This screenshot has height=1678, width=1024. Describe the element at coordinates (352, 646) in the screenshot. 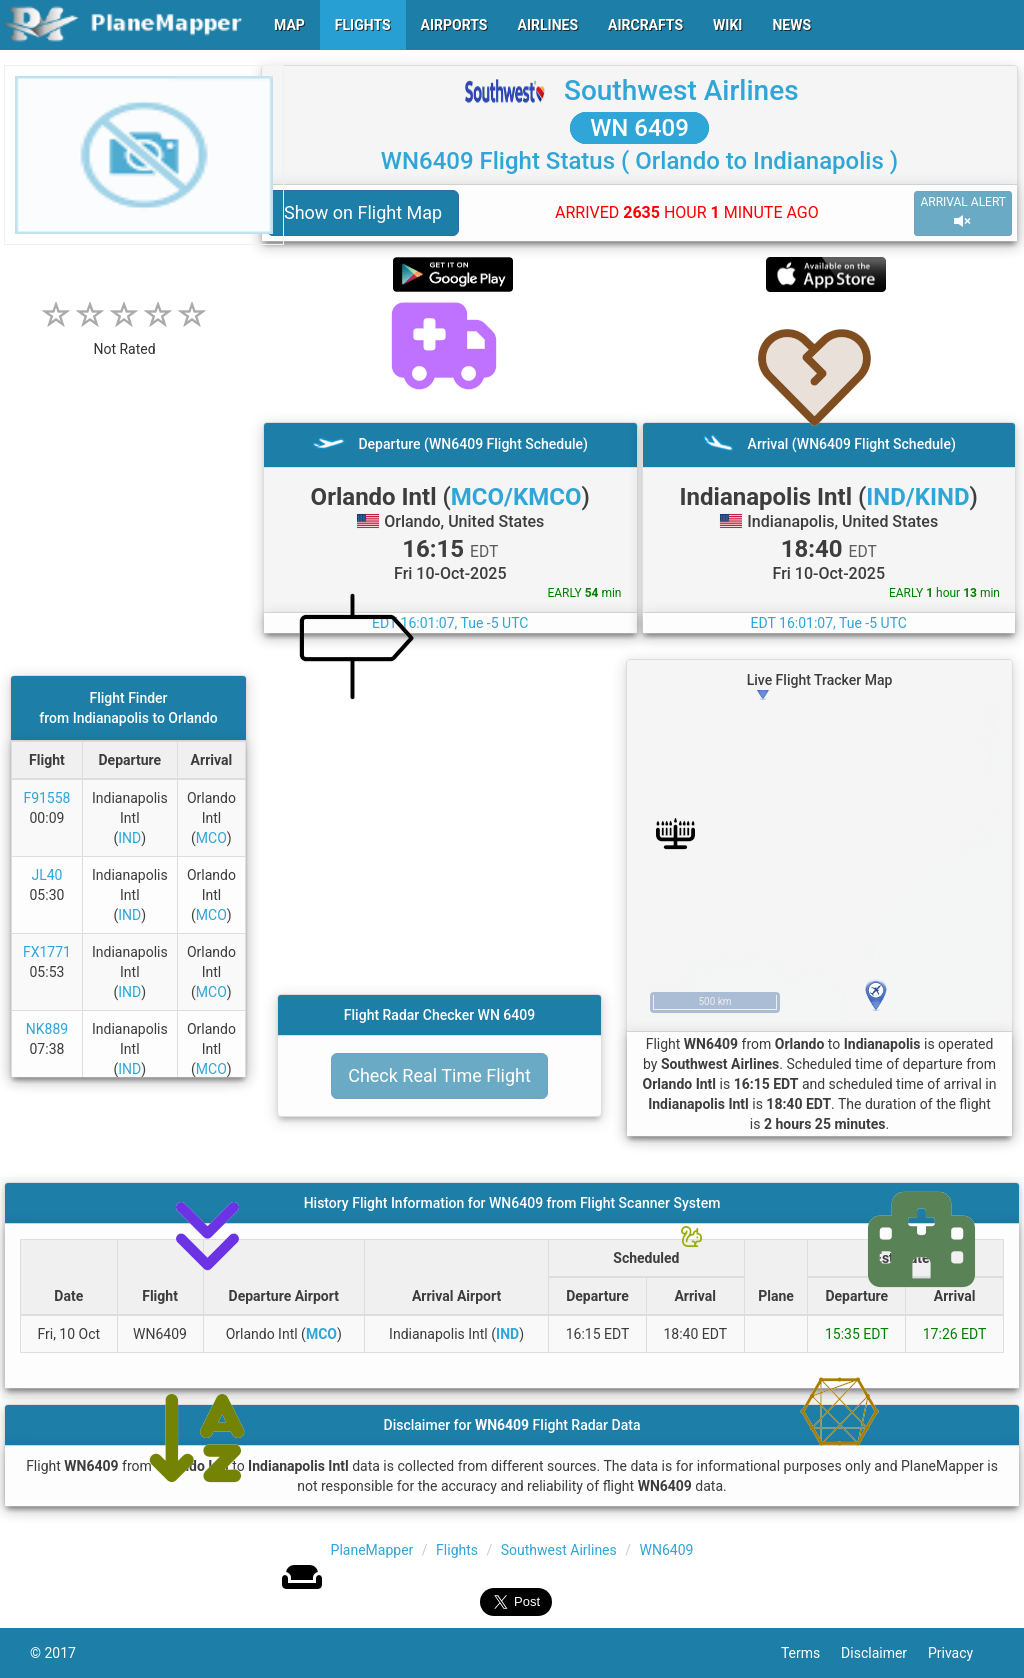

I see `access navigation or directions` at that location.